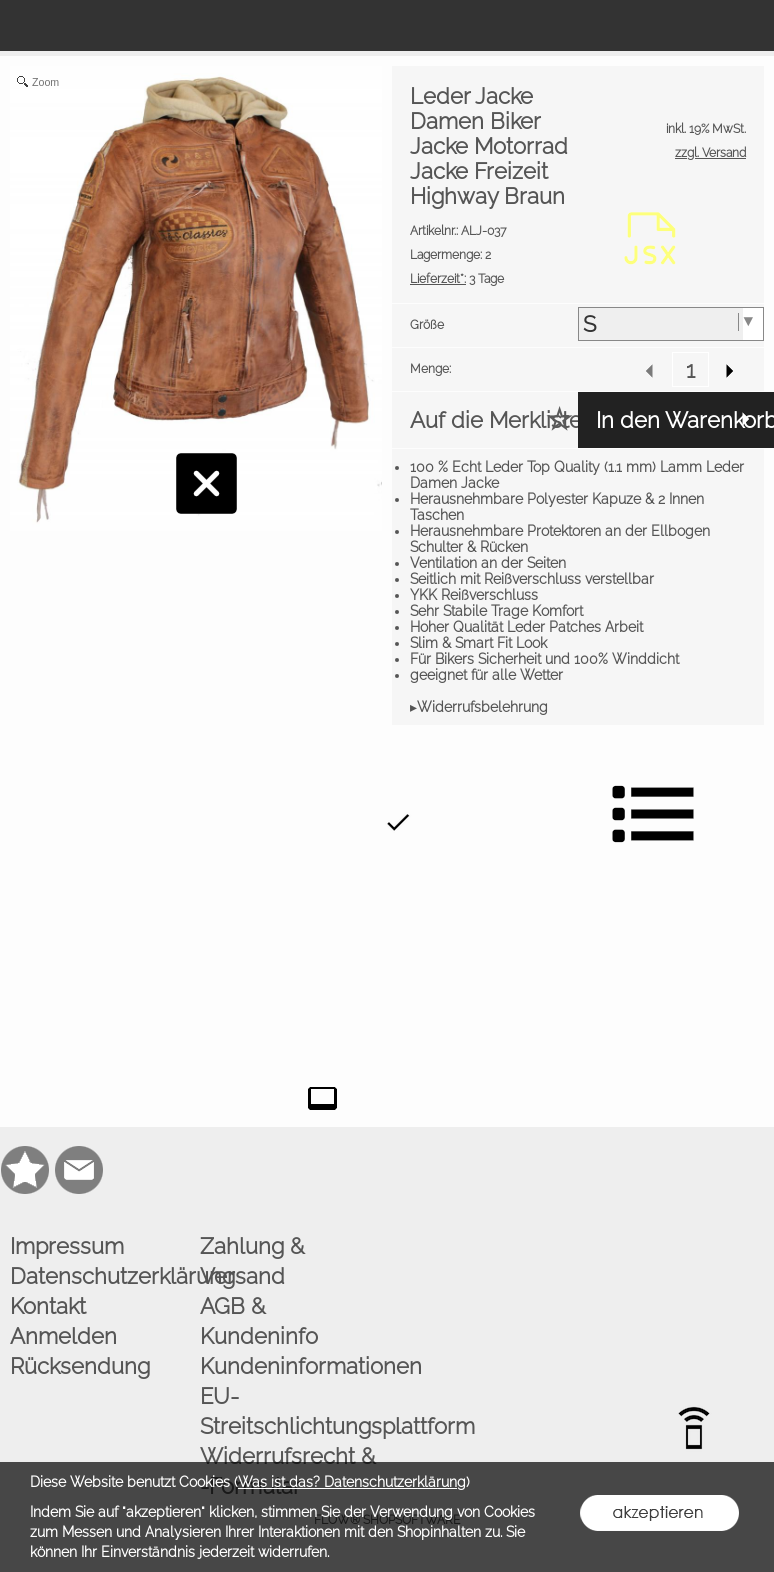  I want to click on confirm or submit an action, so click(398, 822).